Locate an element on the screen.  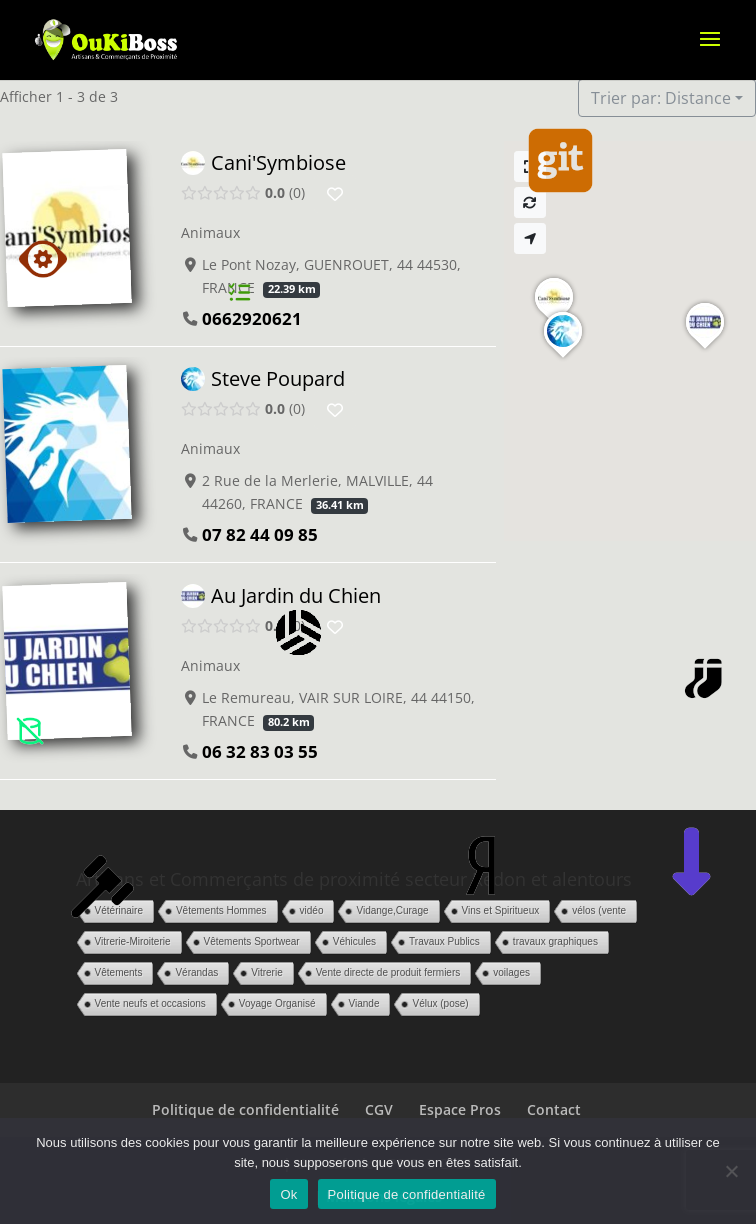
phabricator code review platform logo is located at coordinates (43, 259).